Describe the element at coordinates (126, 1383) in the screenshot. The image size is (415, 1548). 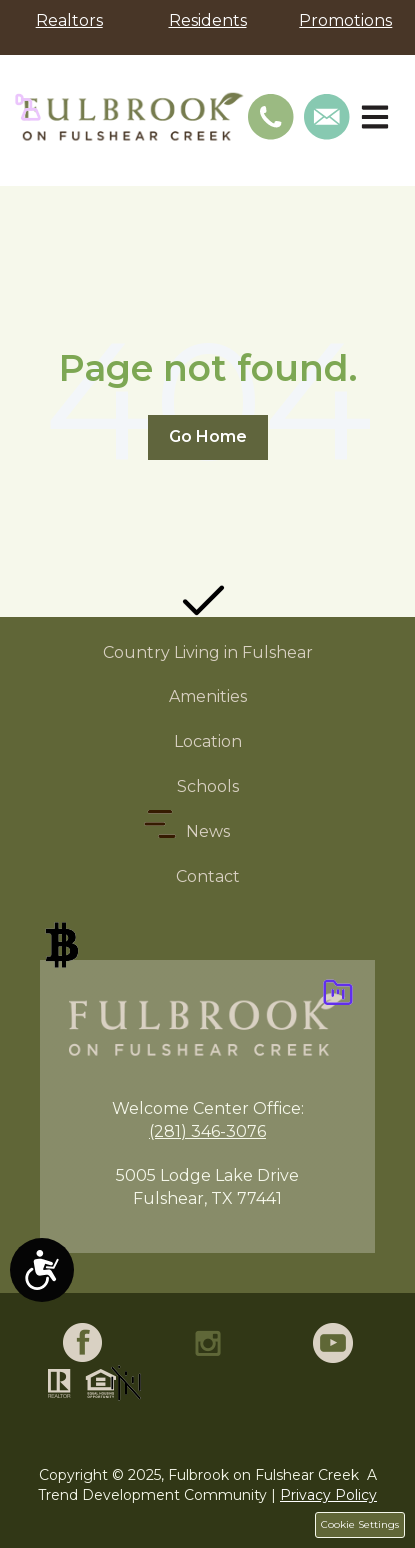
I see `audio waveform muted or disabled` at that location.